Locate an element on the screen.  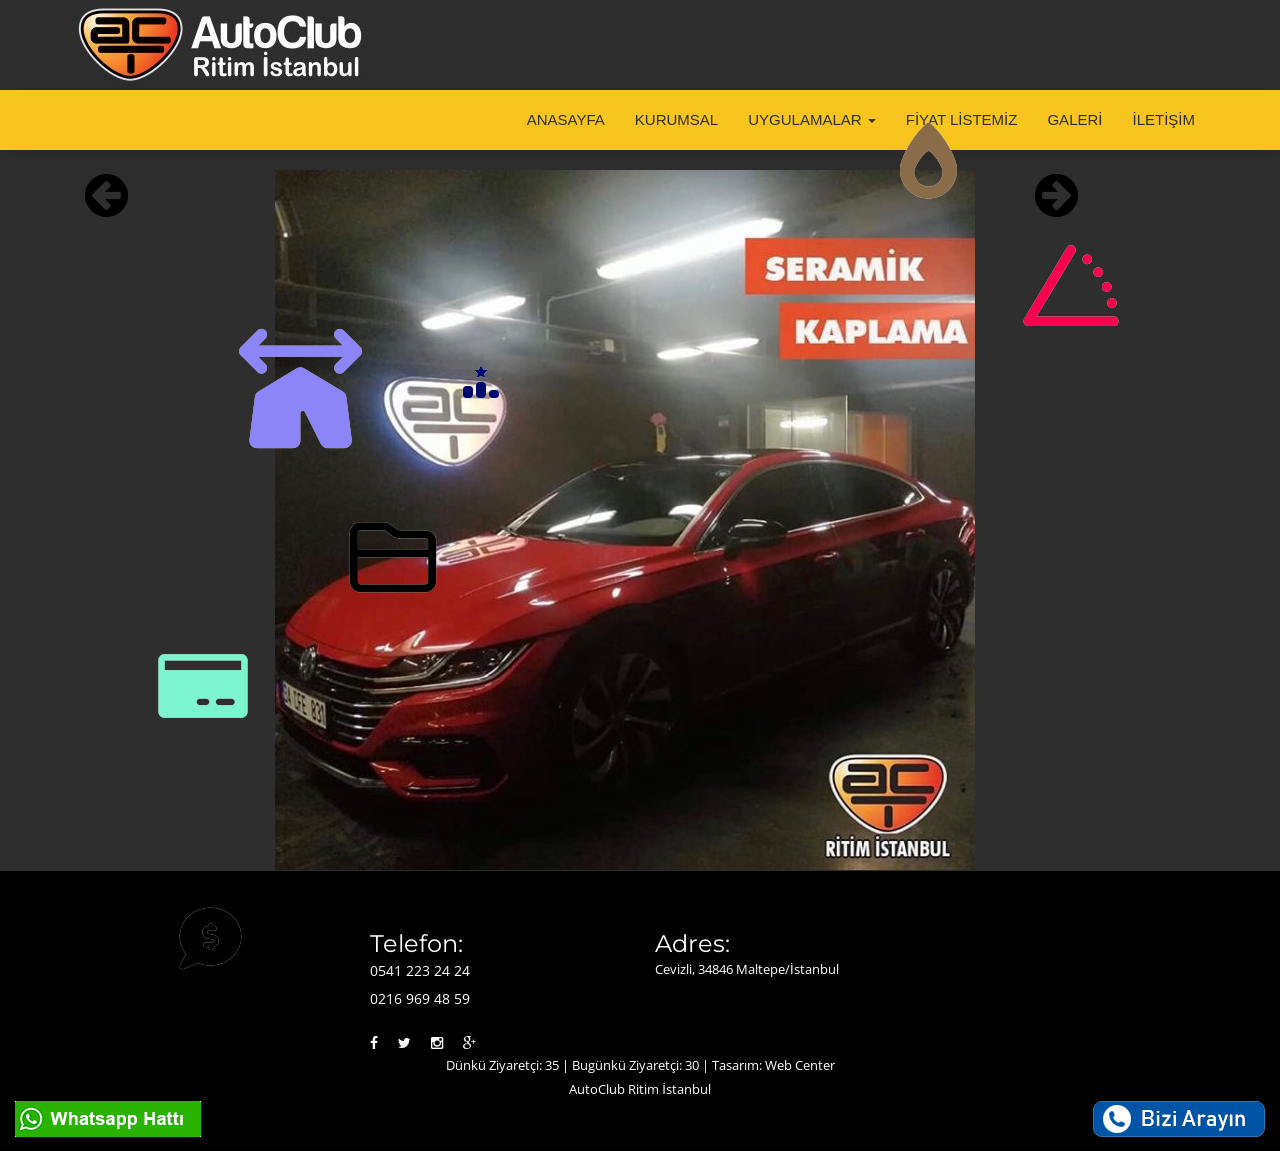
indicates trending or hot content is located at coordinates (928, 160).